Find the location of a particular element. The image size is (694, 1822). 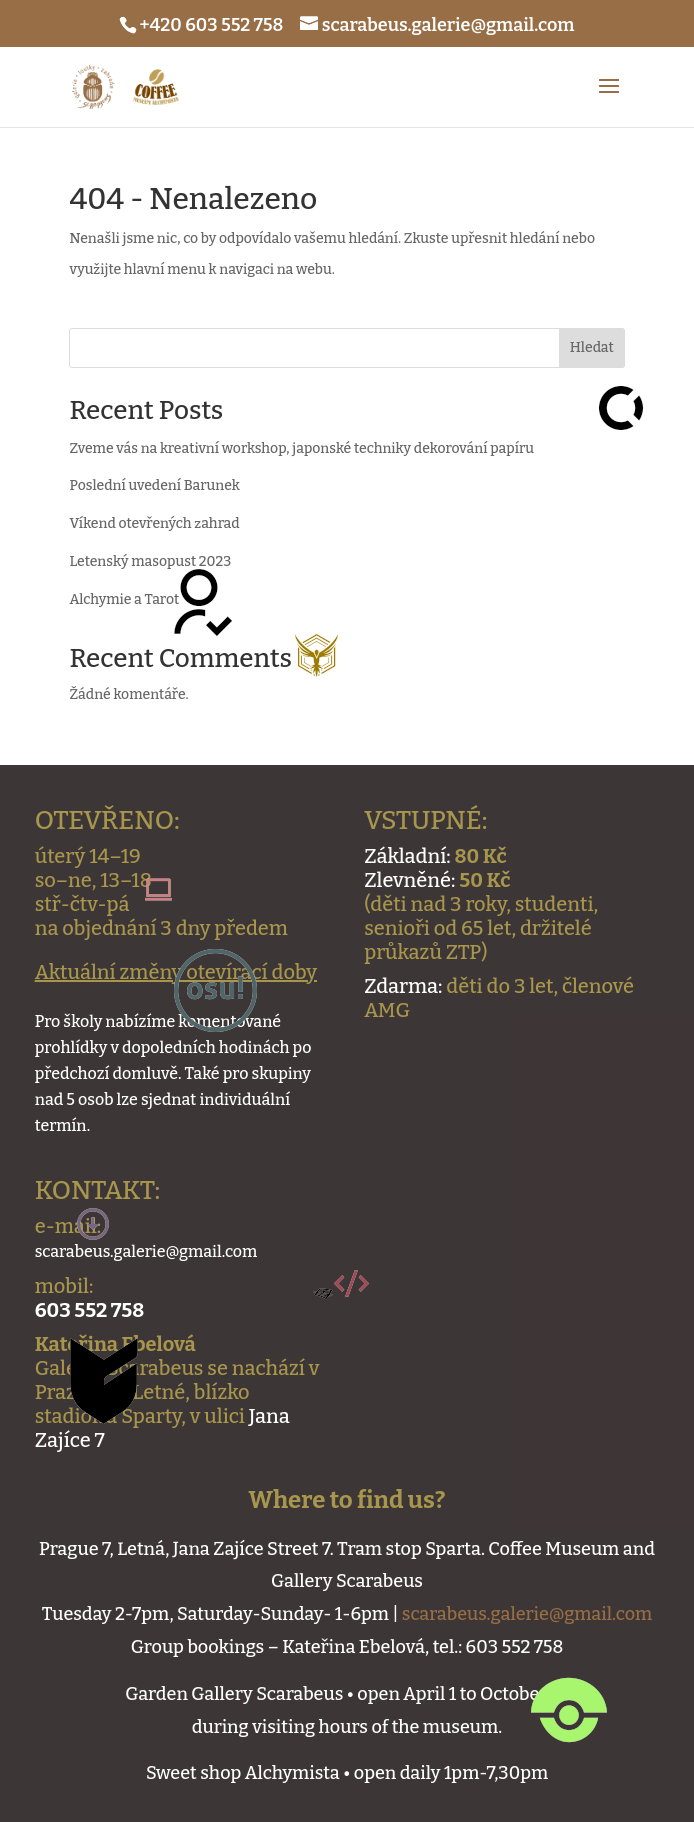

drone CI/CD platform logo is located at coordinates (569, 1710).